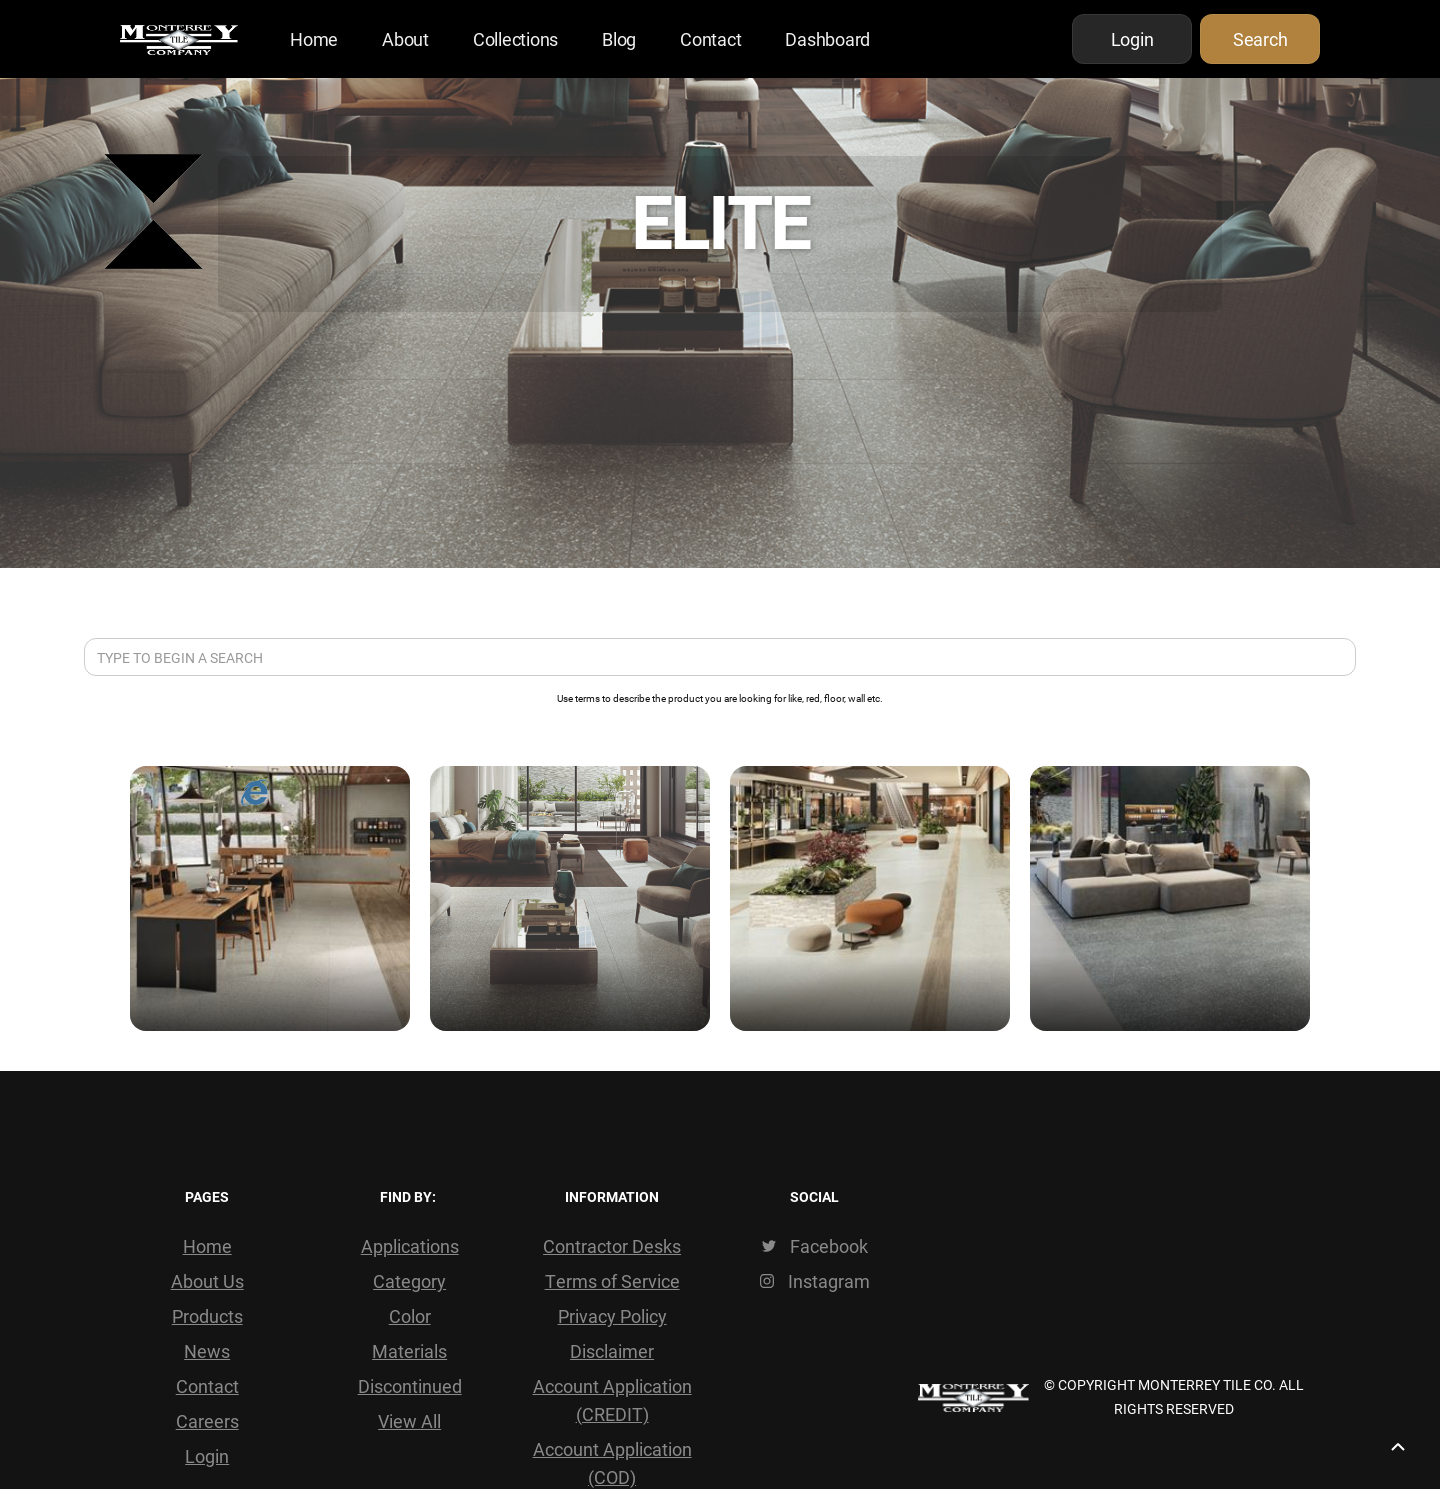 Image resolution: width=1440 pixels, height=1489 pixels. What do you see at coordinates (255, 793) in the screenshot?
I see `open Internet Explorer browser` at bounding box center [255, 793].